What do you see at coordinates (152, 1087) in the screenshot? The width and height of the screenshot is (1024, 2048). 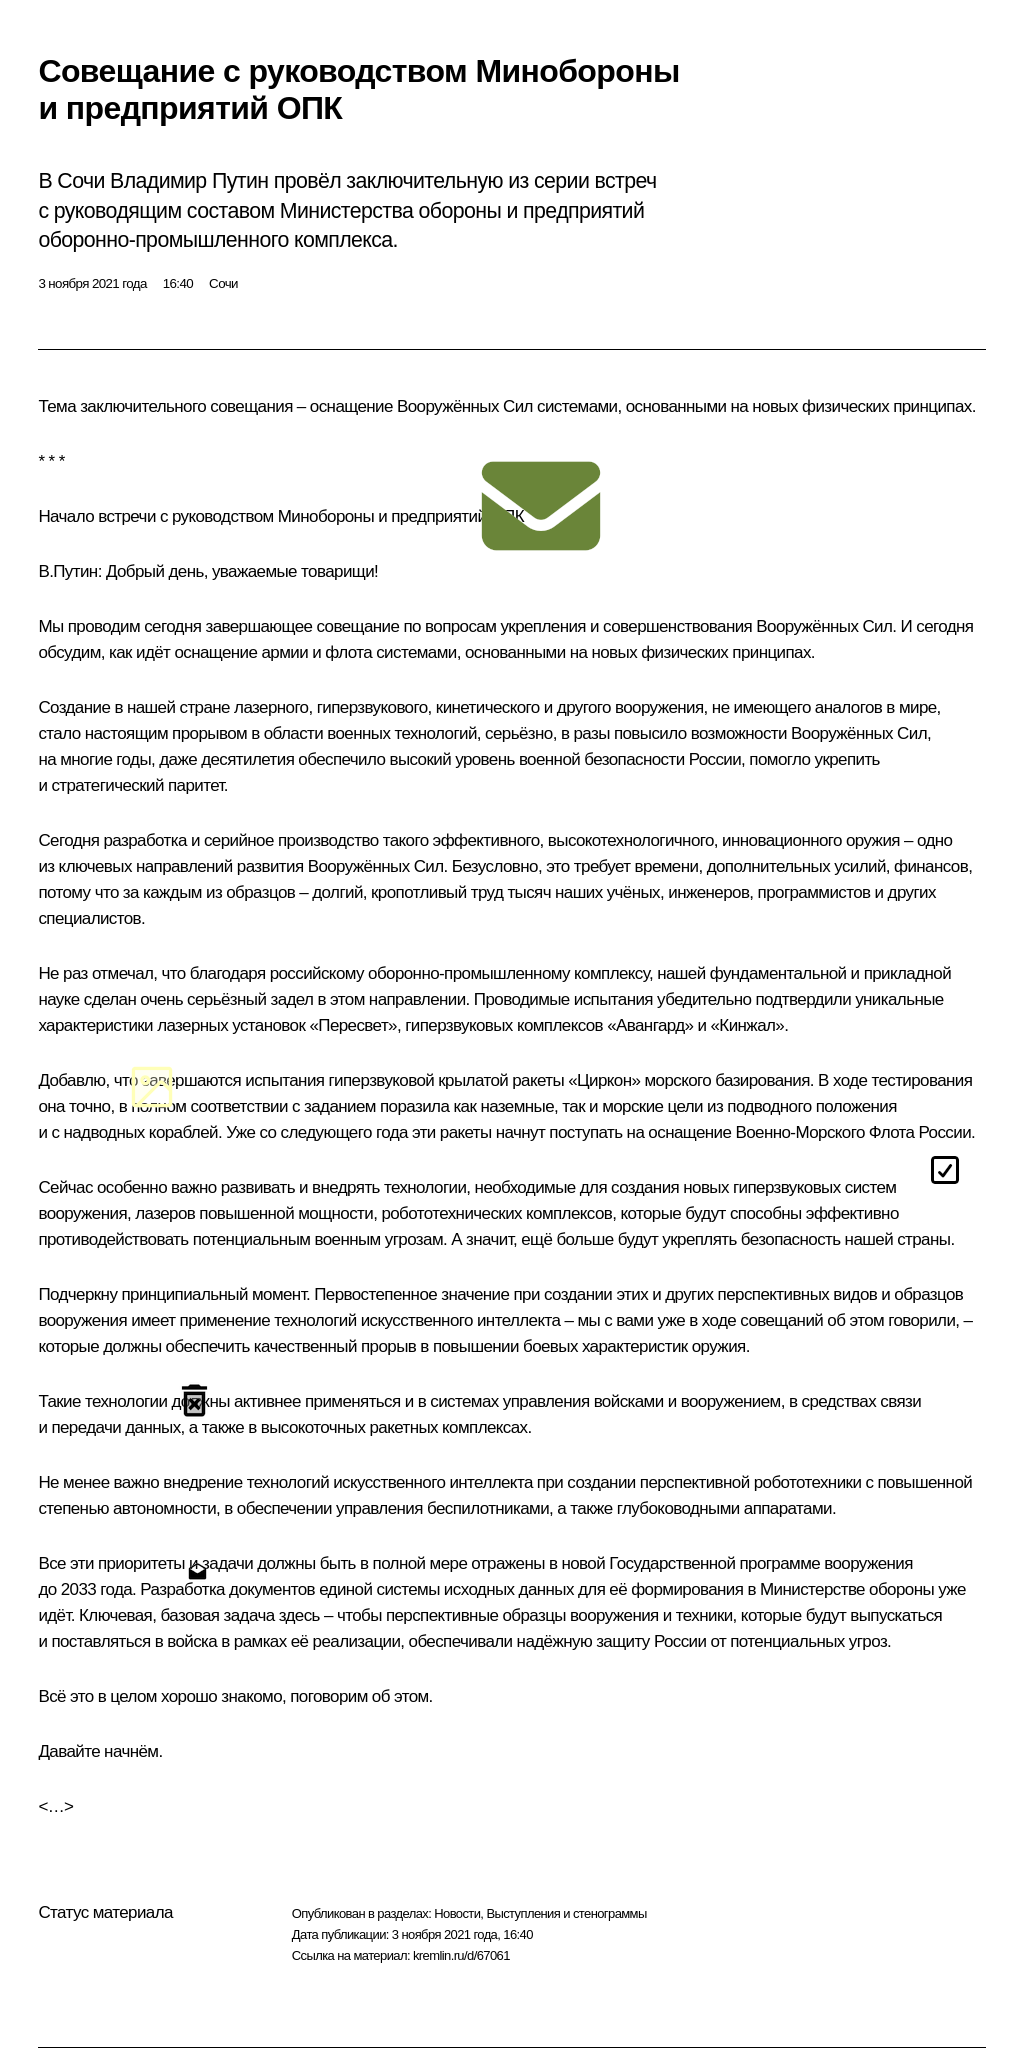 I see `view image or photo` at bounding box center [152, 1087].